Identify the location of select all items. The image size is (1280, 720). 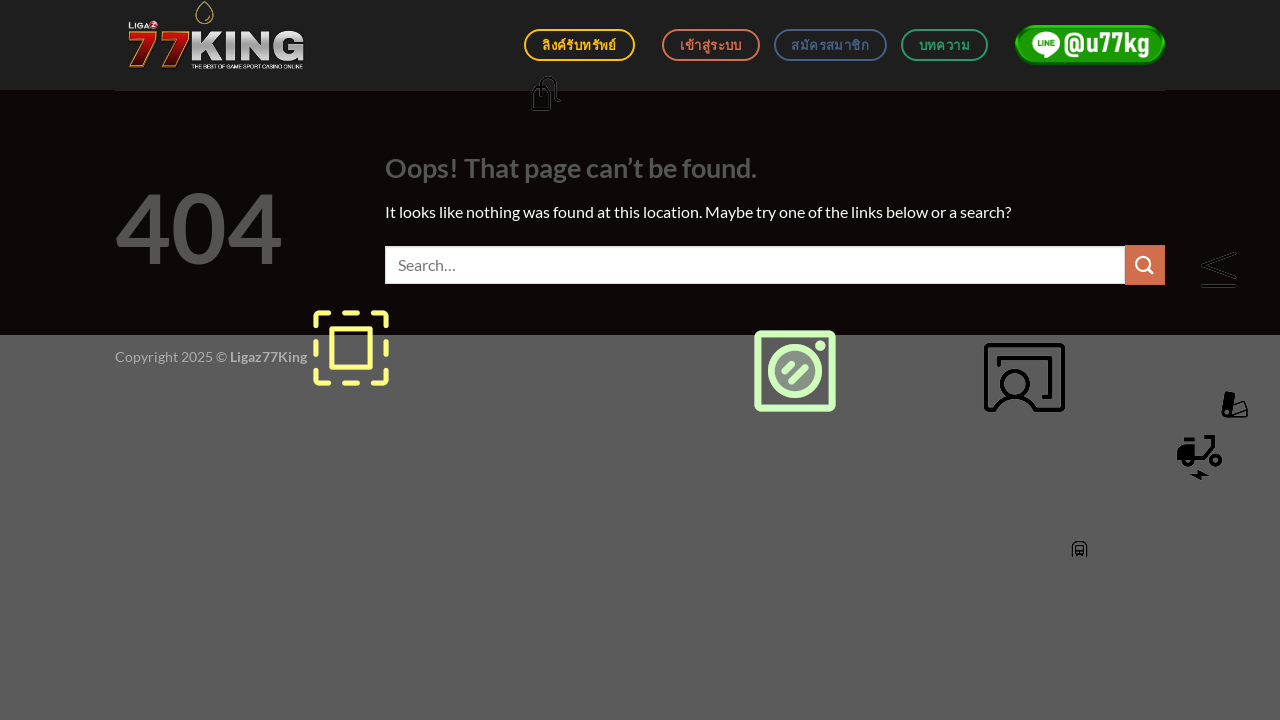
(351, 348).